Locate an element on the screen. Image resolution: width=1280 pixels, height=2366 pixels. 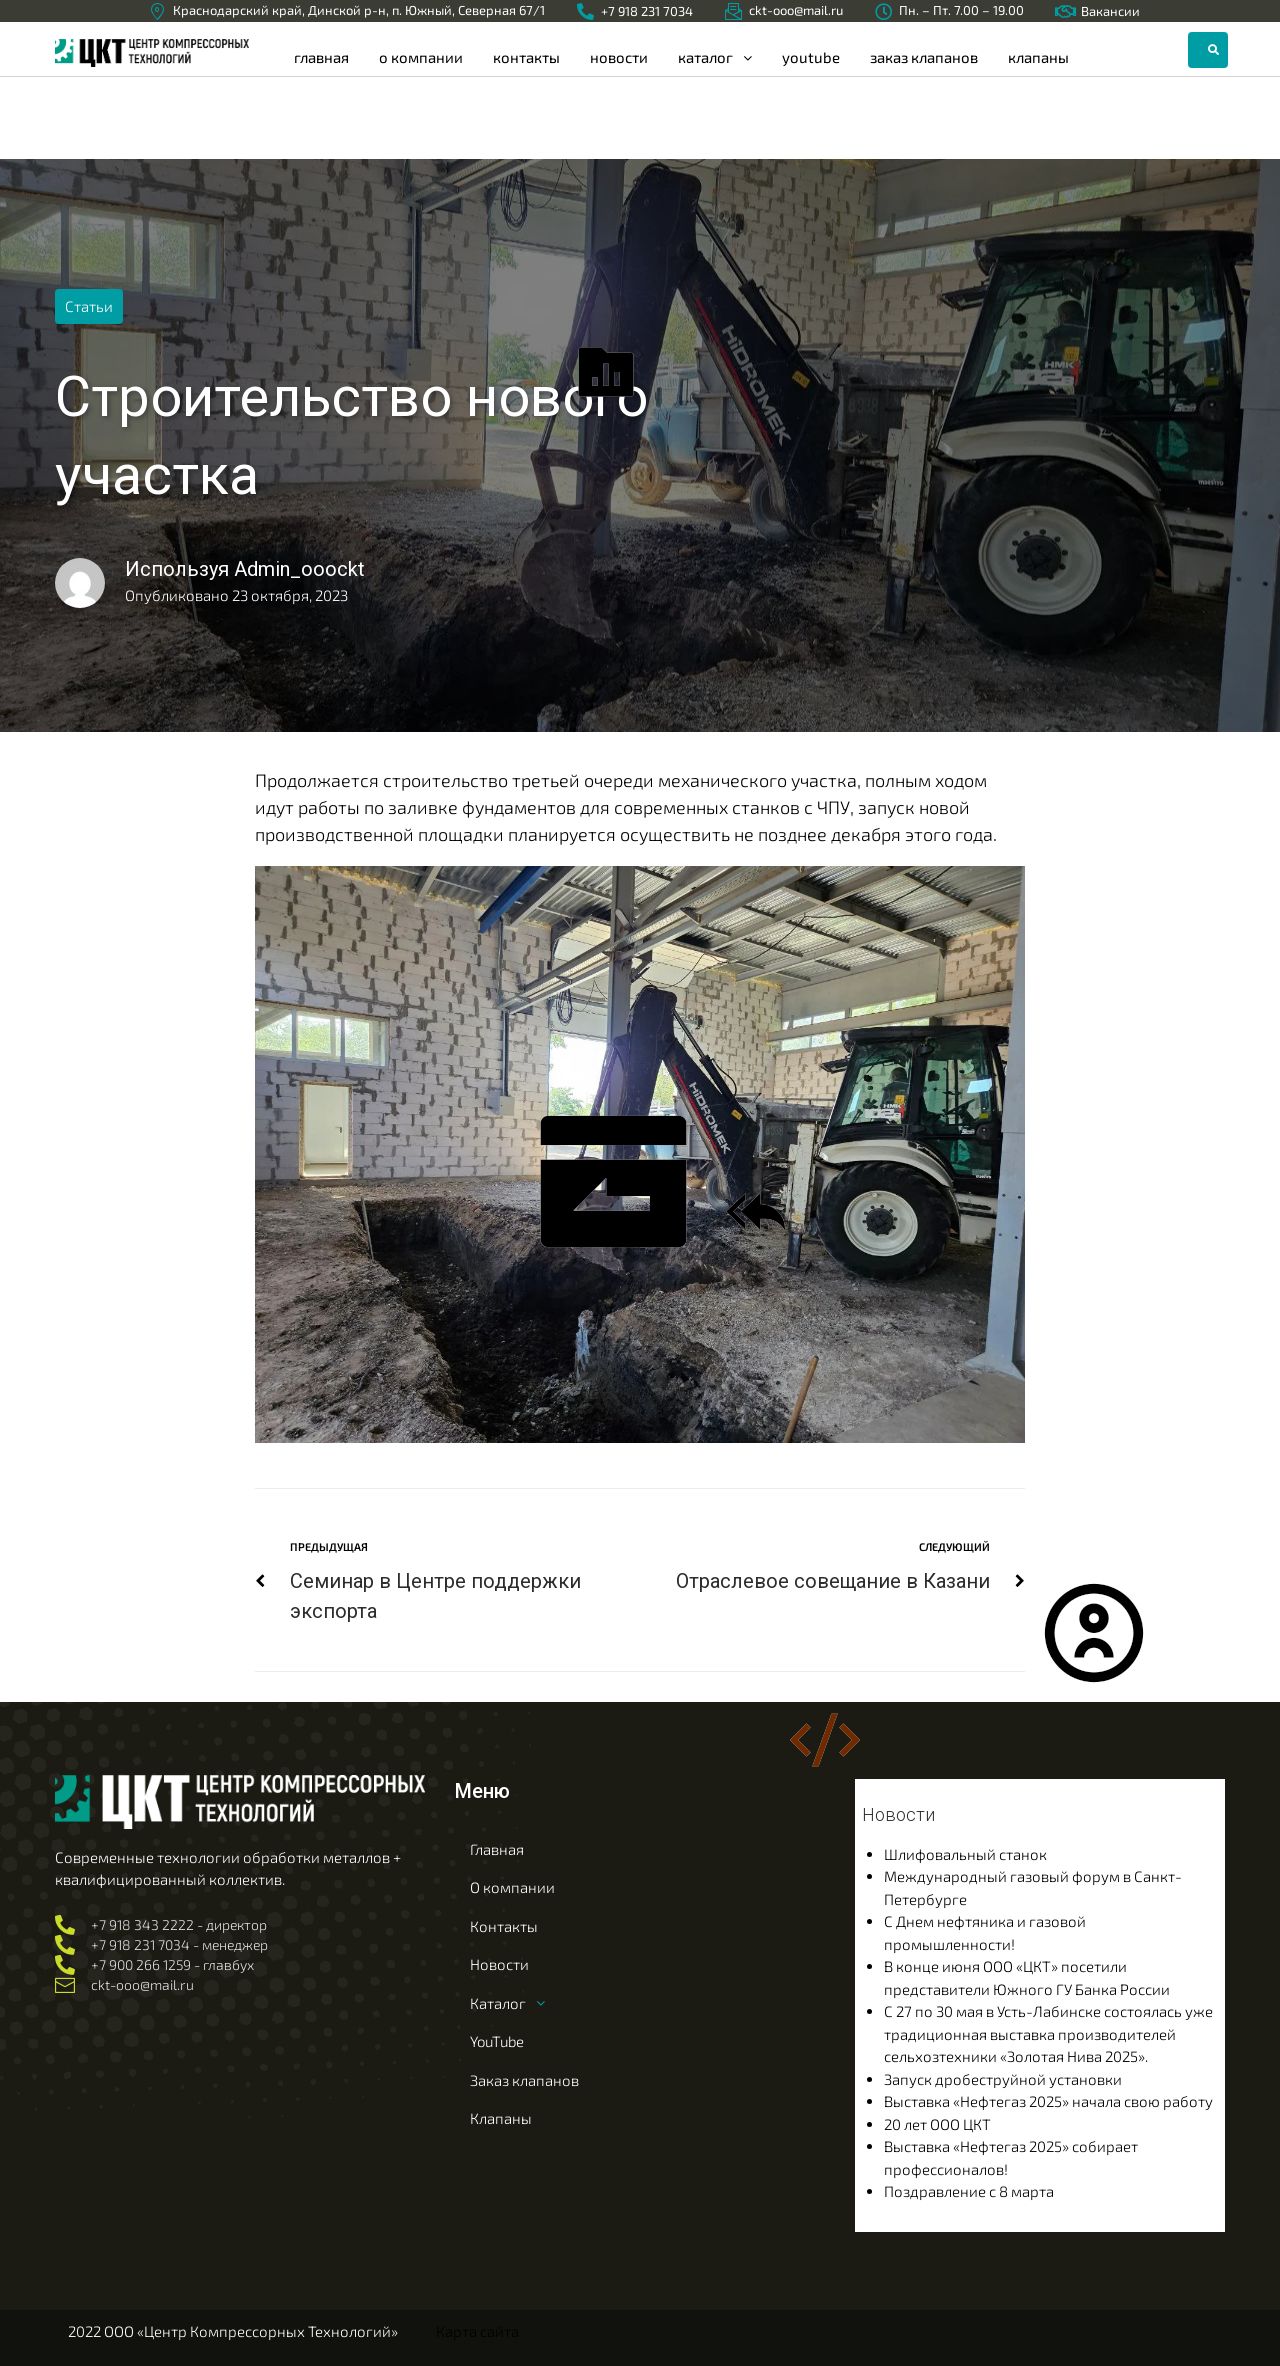
open analytics or reports folder is located at coordinates (606, 372).